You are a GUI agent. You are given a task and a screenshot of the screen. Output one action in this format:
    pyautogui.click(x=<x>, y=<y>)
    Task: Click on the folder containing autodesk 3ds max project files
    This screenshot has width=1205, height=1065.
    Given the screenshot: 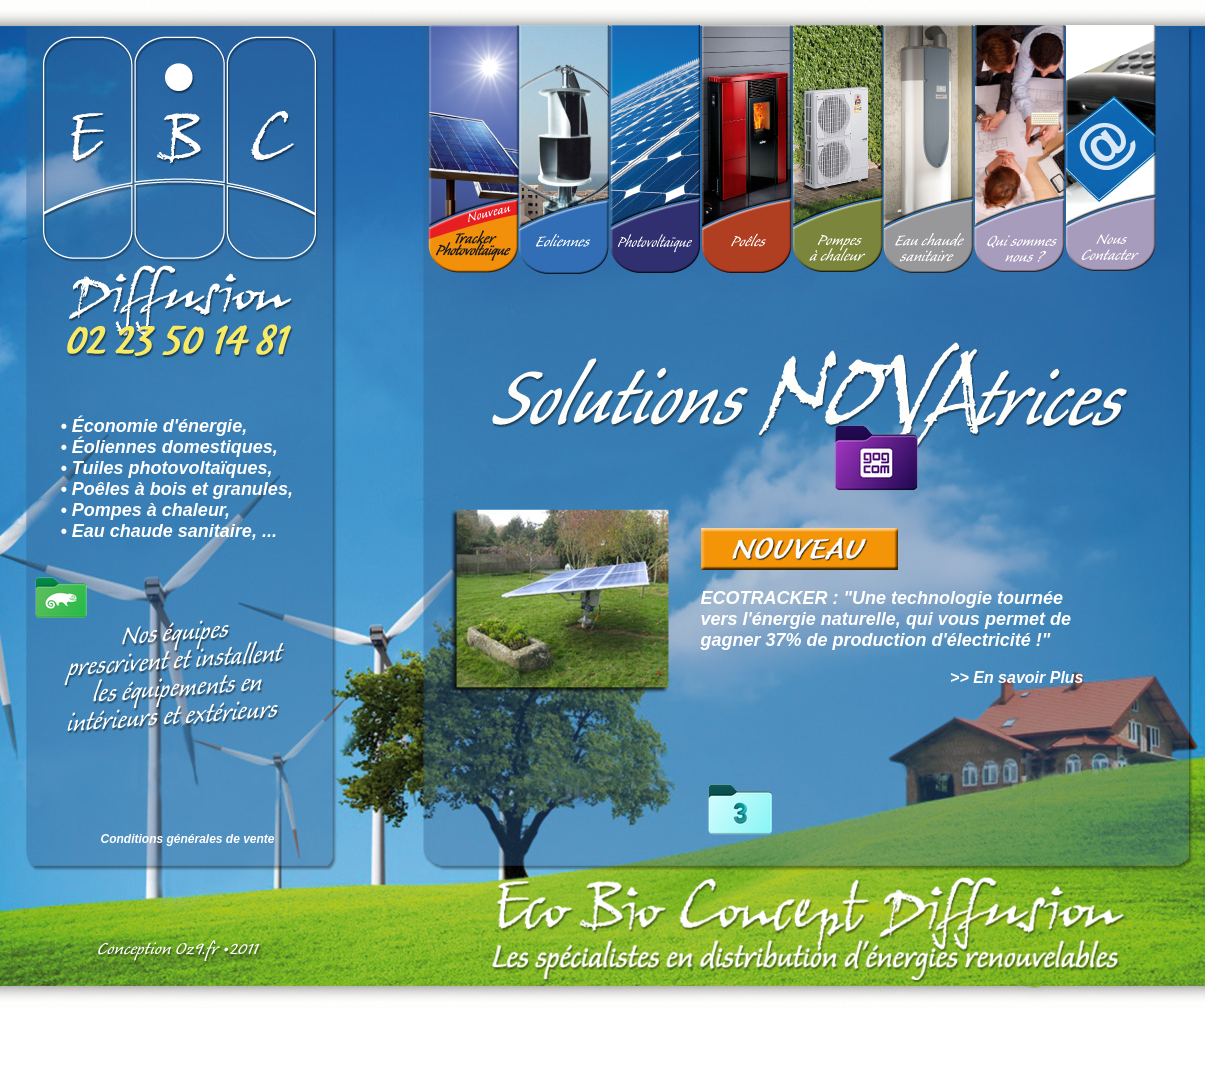 What is the action you would take?
    pyautogui.click(x=740, y=811)
    